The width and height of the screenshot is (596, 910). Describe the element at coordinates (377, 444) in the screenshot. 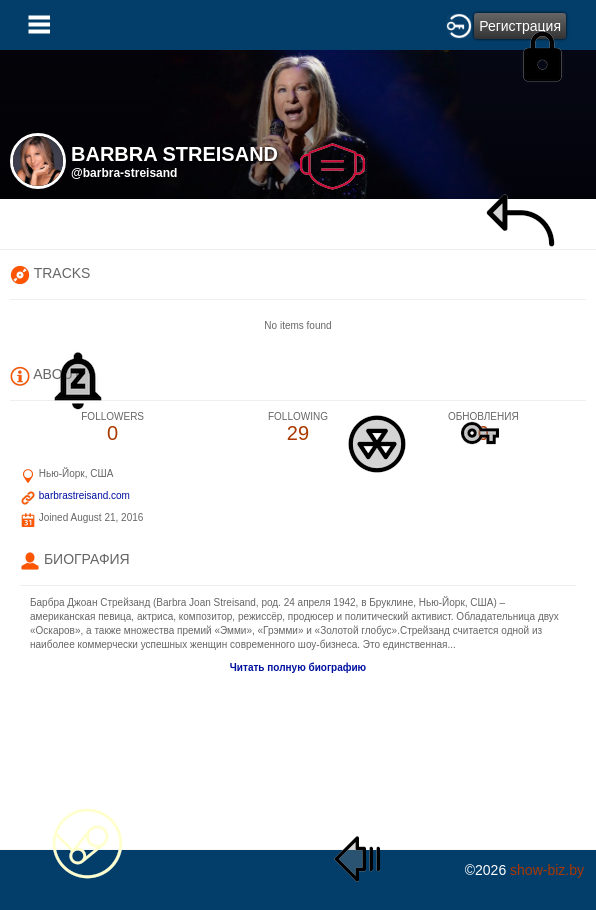

I see `fallout shelter location indicator` at that location.